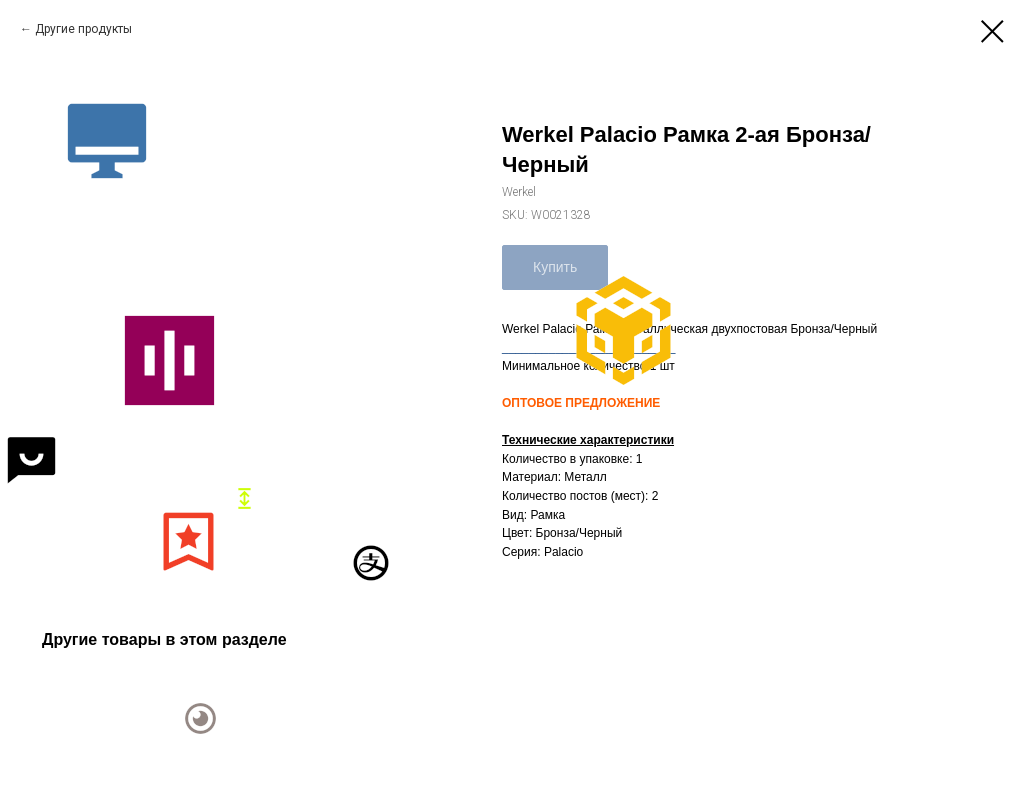 This screenshot has width=1024, height=809. What do you see at coordinates (200, 718) in the screenshot?
I see `view or preview content` at bounding box center [200, 718].